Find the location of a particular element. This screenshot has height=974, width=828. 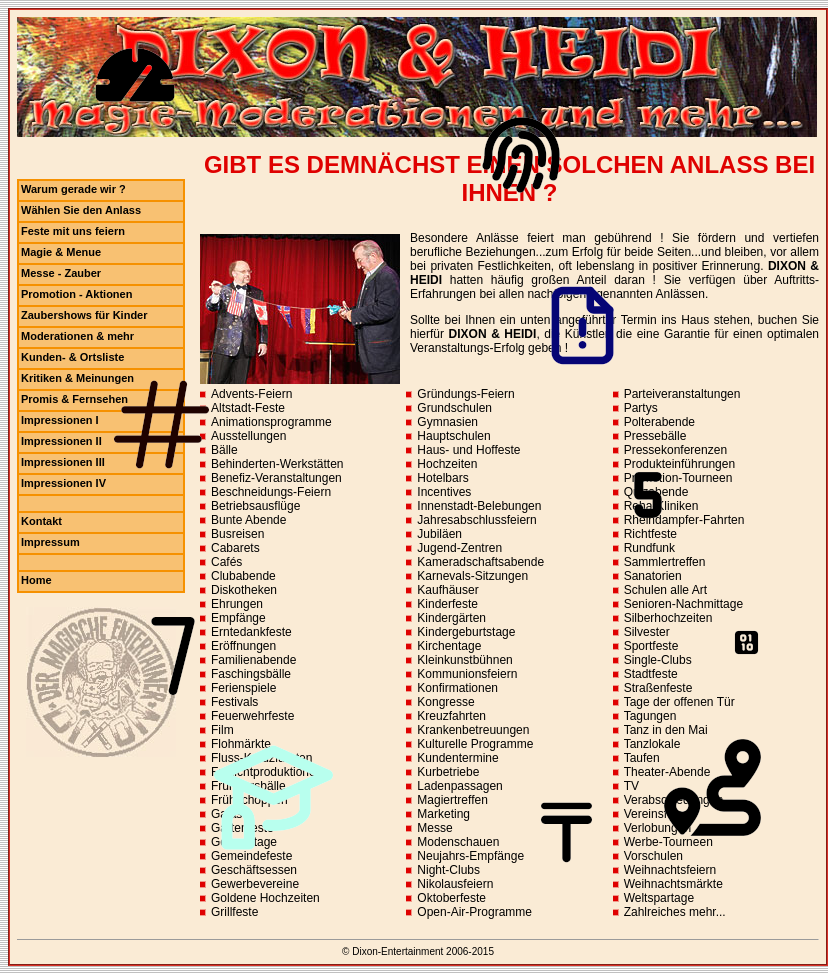

view or add hashtags is located at coordinates (161, 424).